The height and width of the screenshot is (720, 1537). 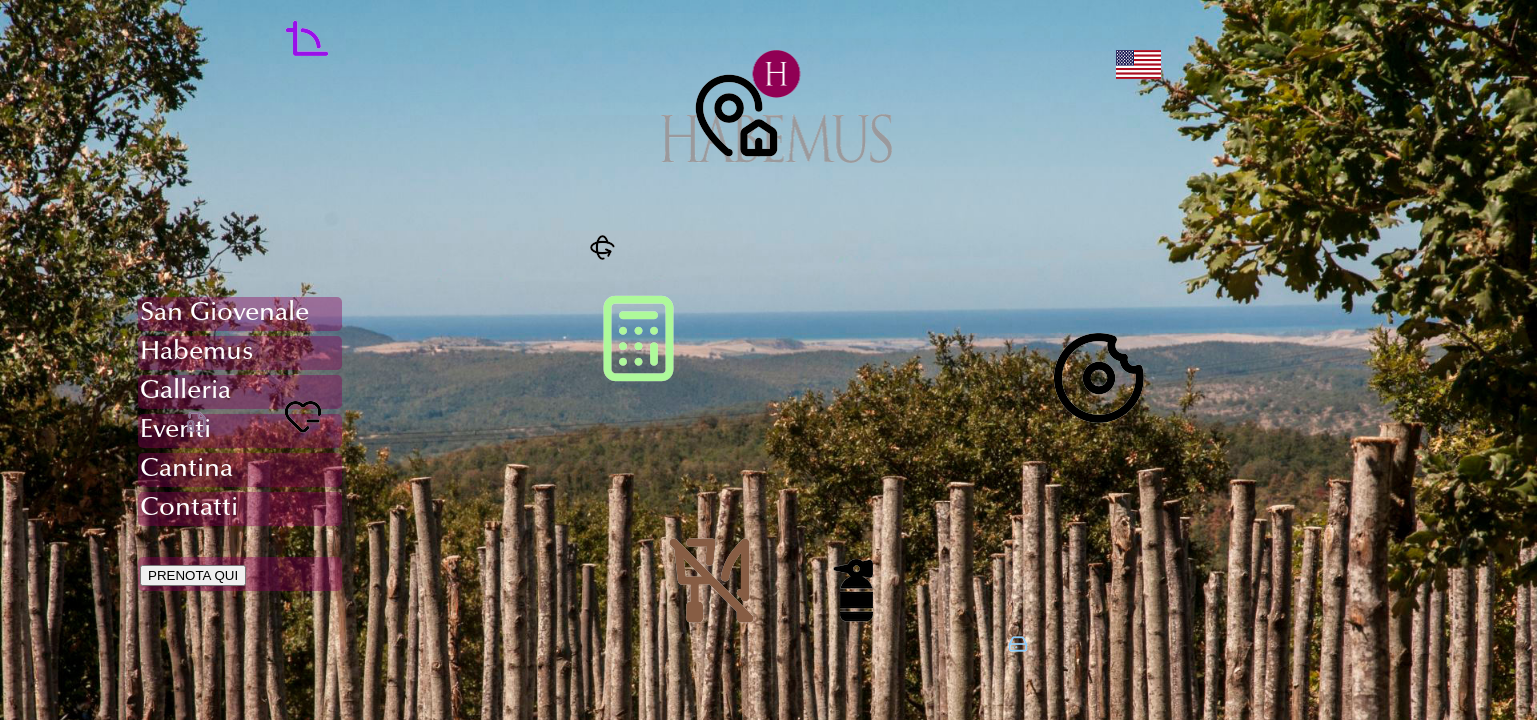 What do you see at coordinates (1099, 378) in the screenshot?
I see `access food or bakery category` at bounding box center [1099, 378].